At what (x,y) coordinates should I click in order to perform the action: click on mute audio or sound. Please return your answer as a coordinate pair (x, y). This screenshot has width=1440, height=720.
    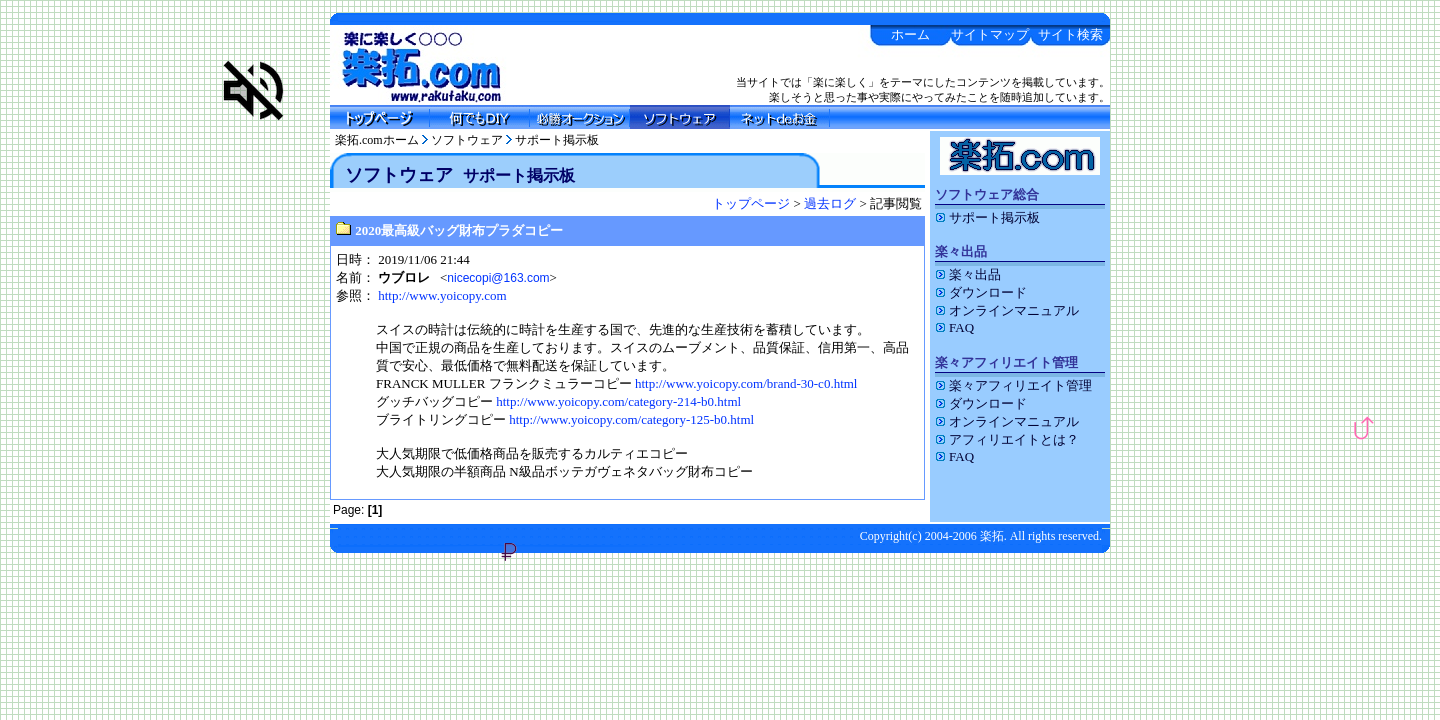
    Looking at the image, I should click on (253, 90).